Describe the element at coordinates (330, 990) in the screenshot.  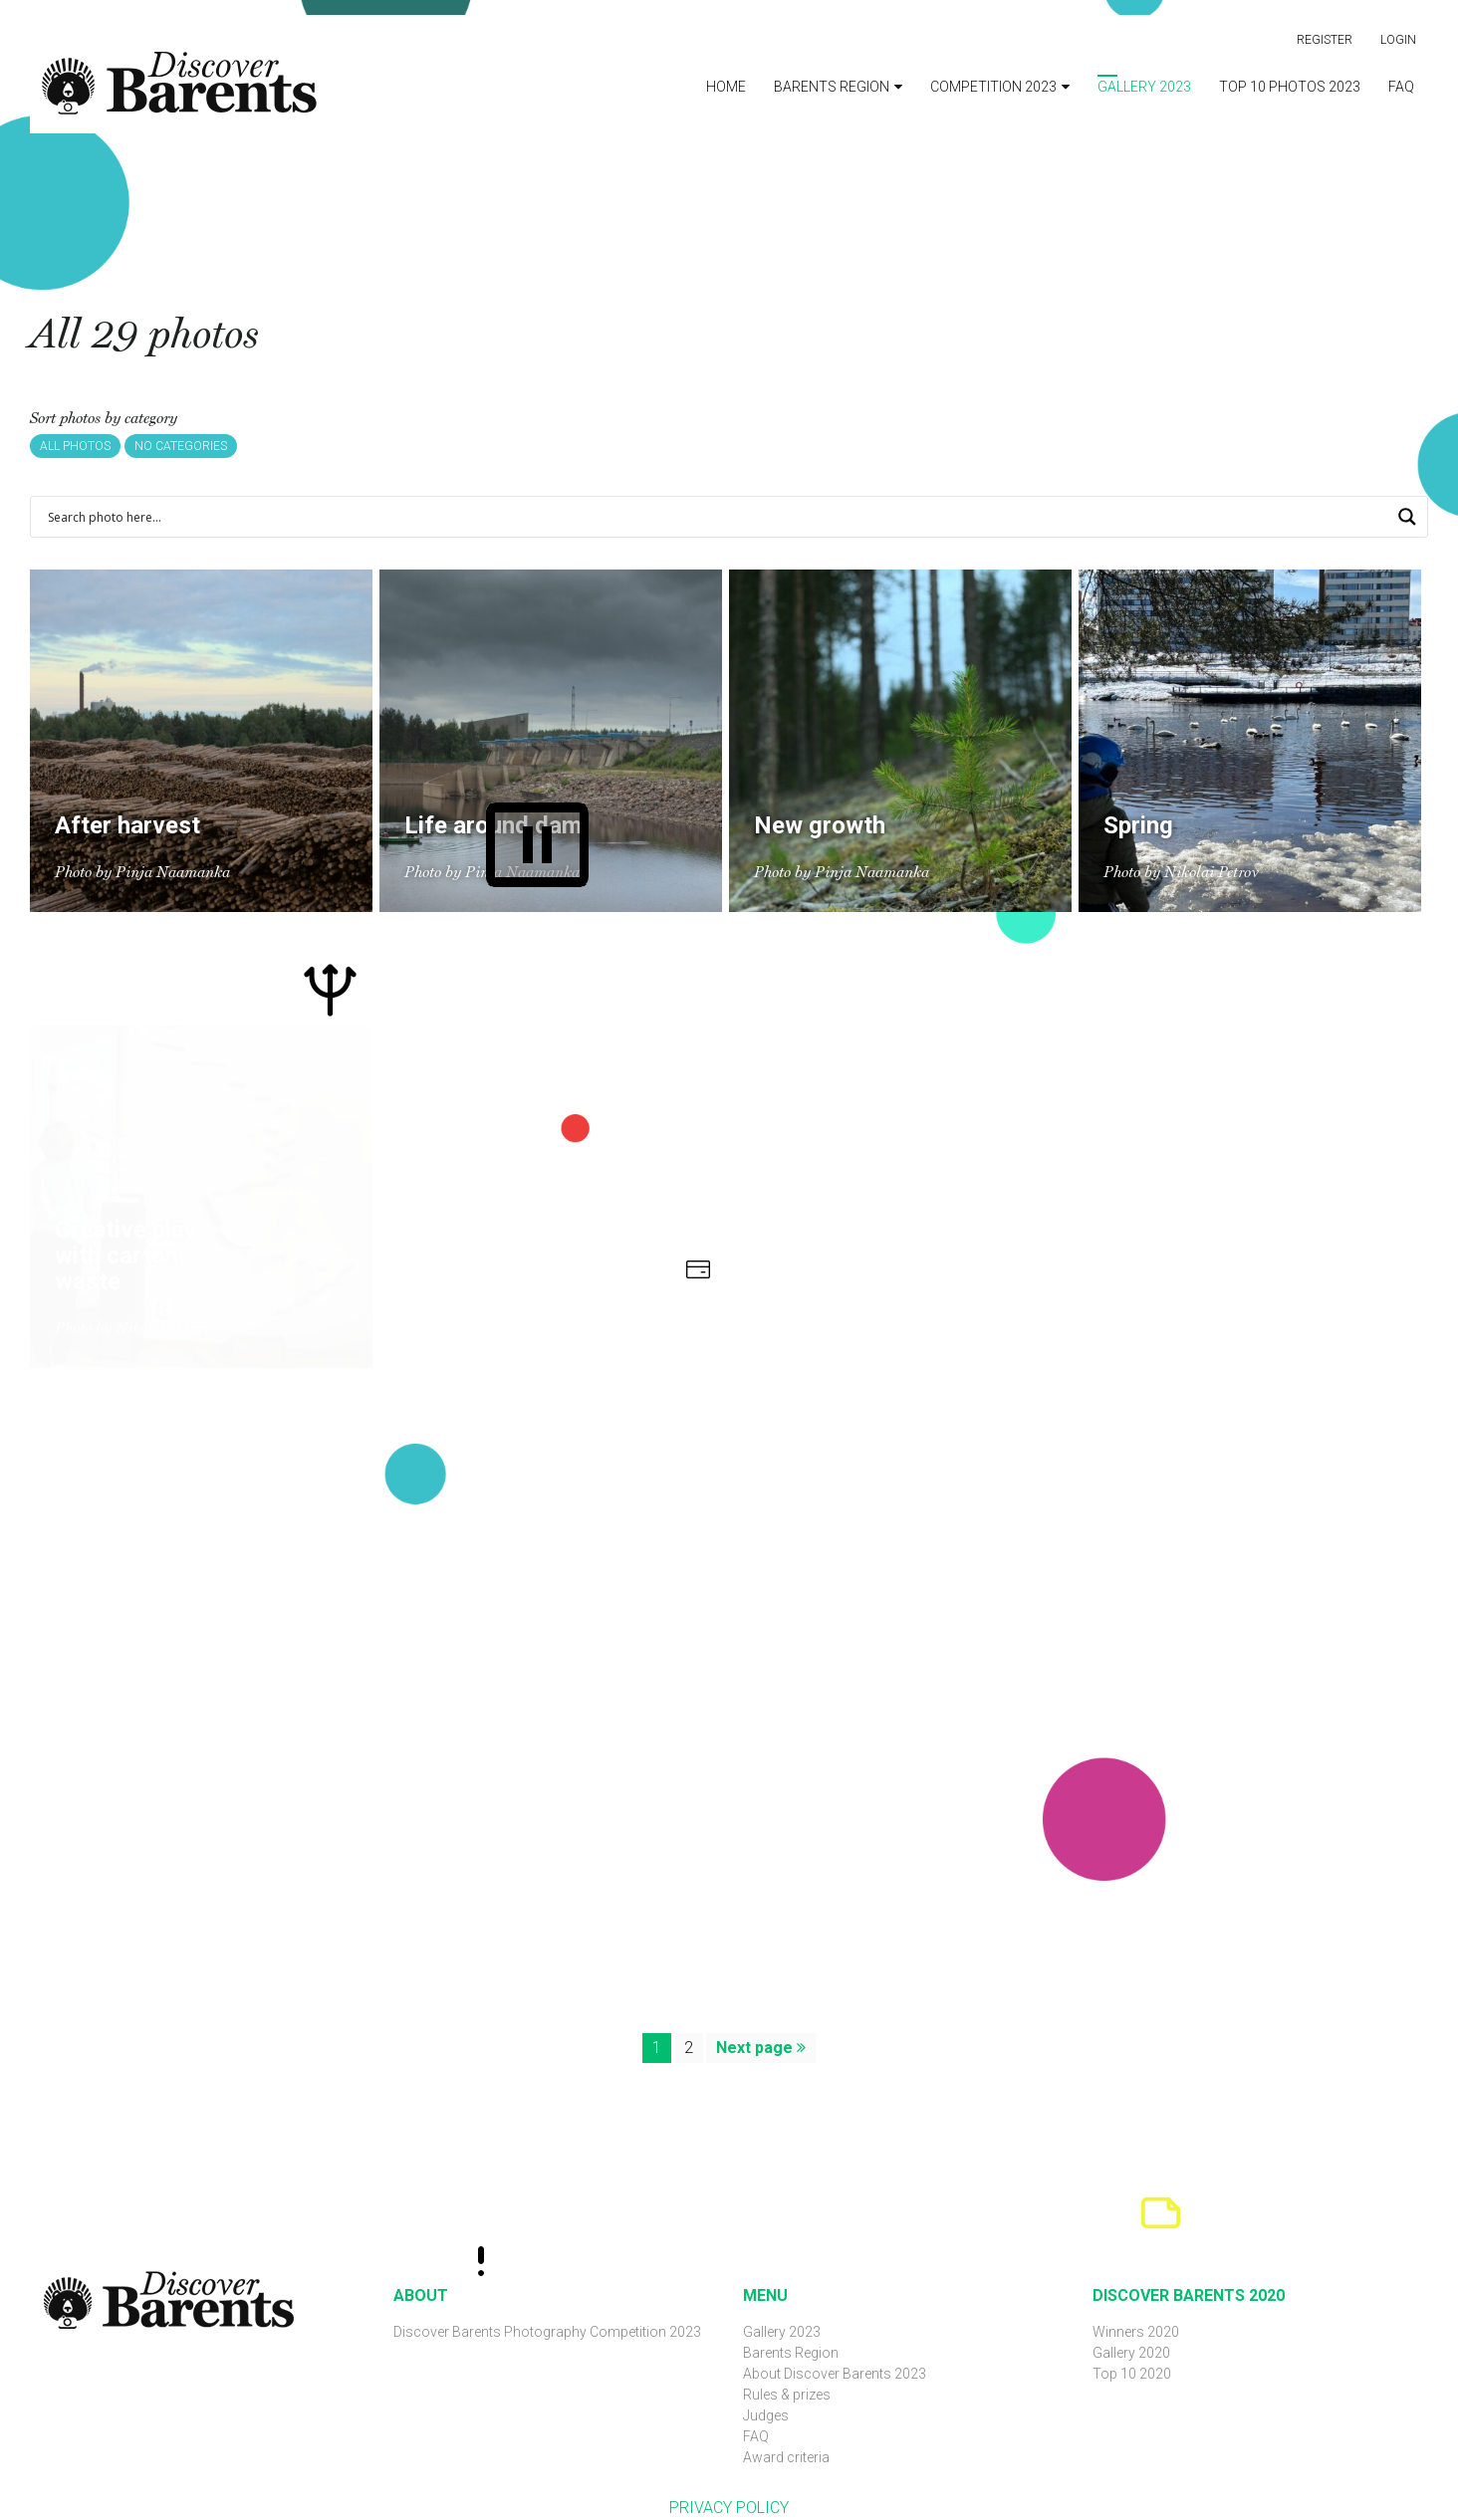
I see `neptune or poseidon symbol in astrology or mythology app` at that location.